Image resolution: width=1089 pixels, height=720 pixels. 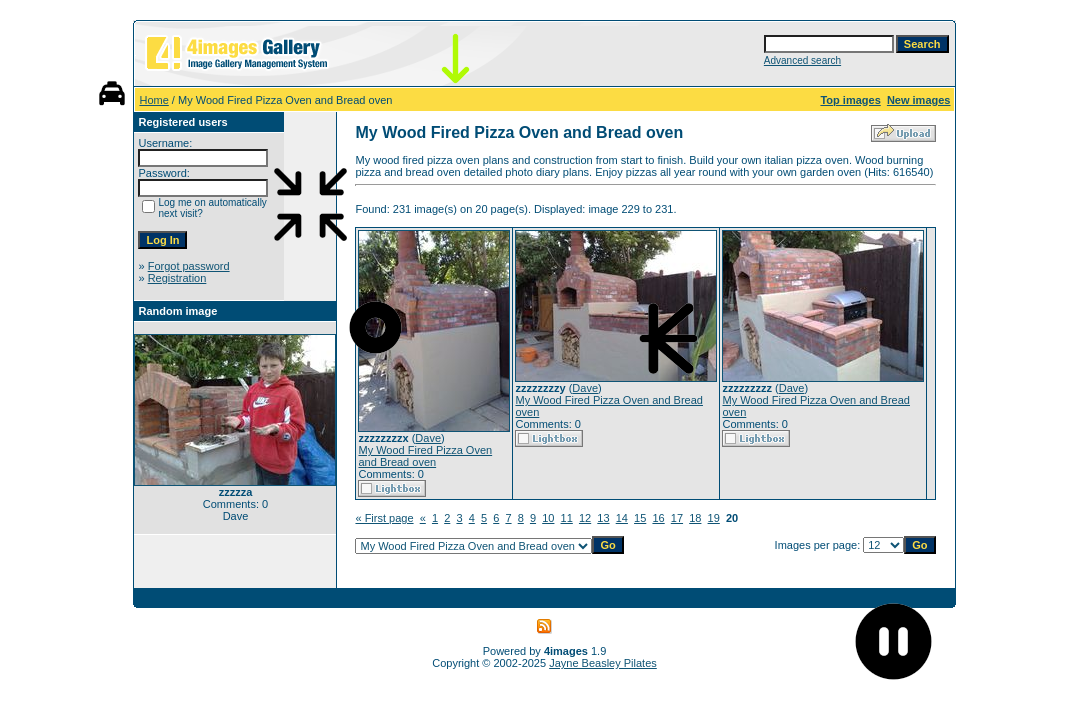 I want to click on indicates Lao kip currency, so click(x=668, y=338).